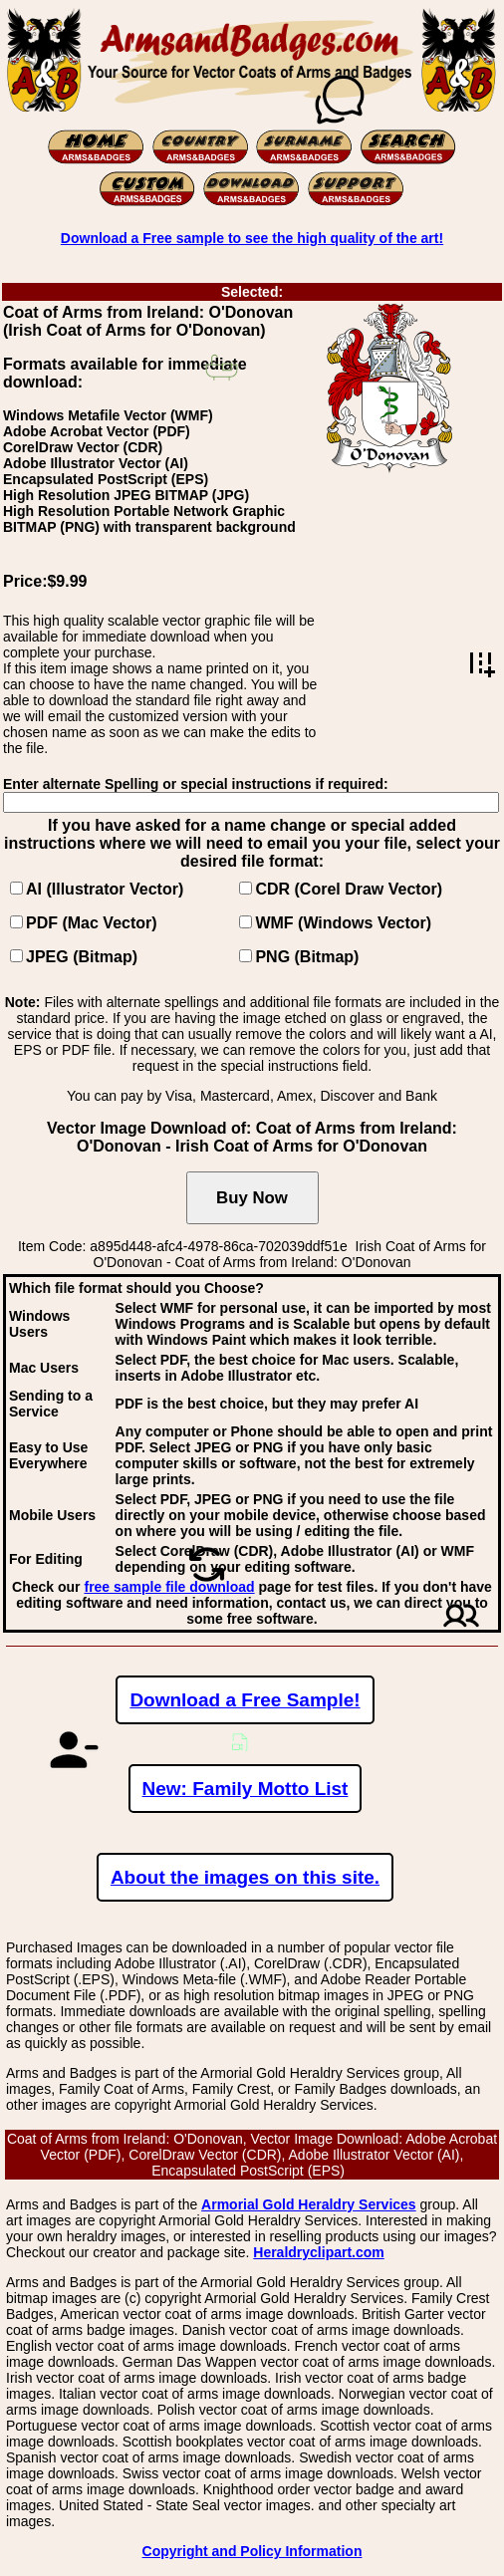  I want to click on open messaging or chat, so click(340, 100).